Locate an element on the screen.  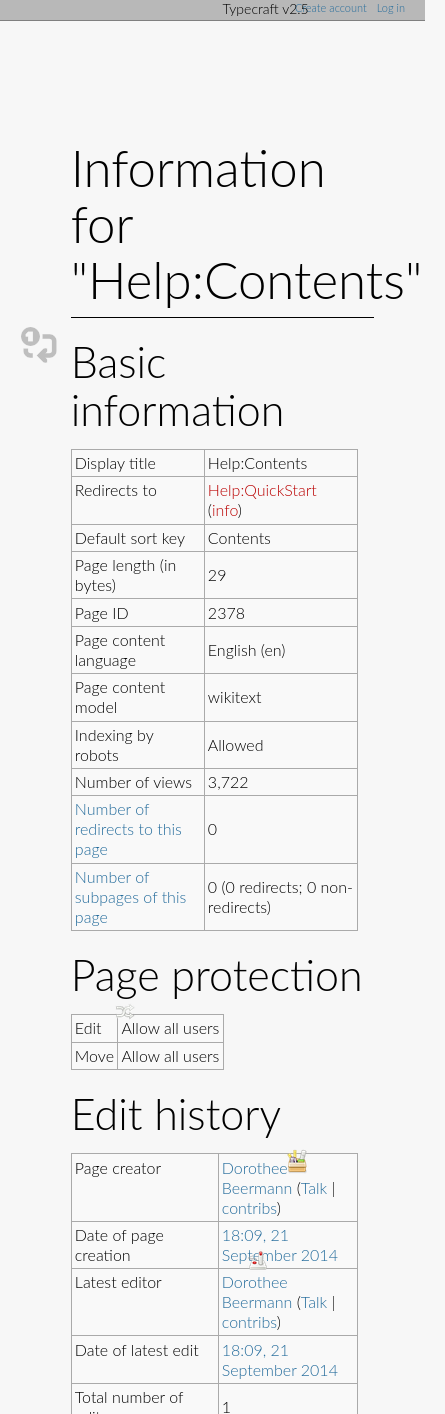
shuffle playlist or music queue is located at coordinates (125, 1011).